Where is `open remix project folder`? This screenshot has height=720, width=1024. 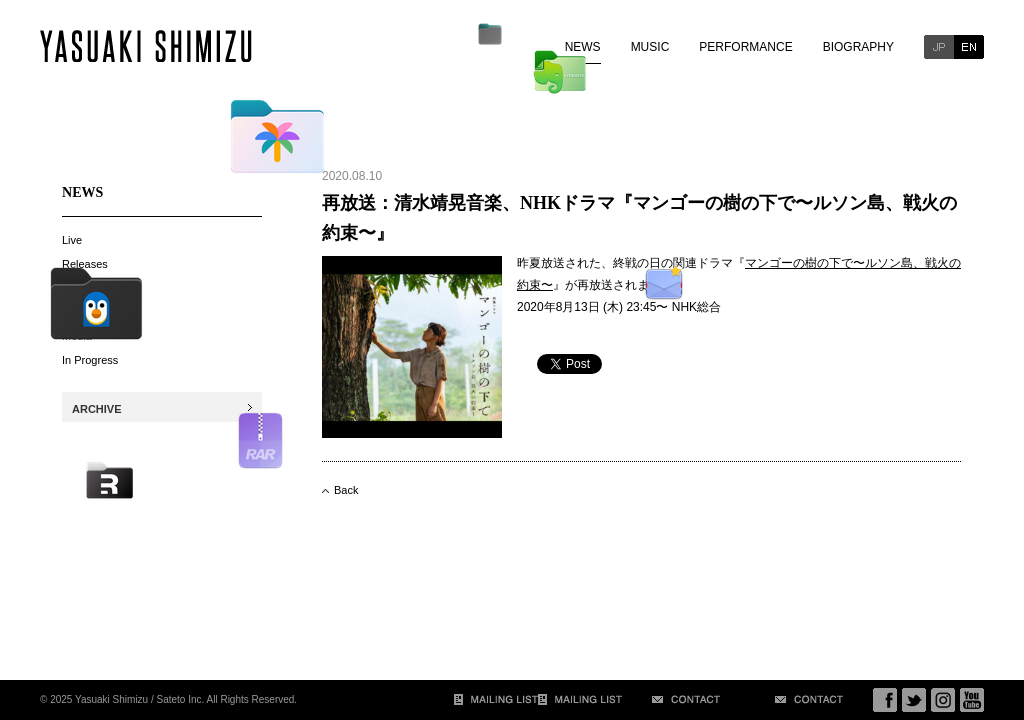
open remix project folder is located at coordinates (109, 481).